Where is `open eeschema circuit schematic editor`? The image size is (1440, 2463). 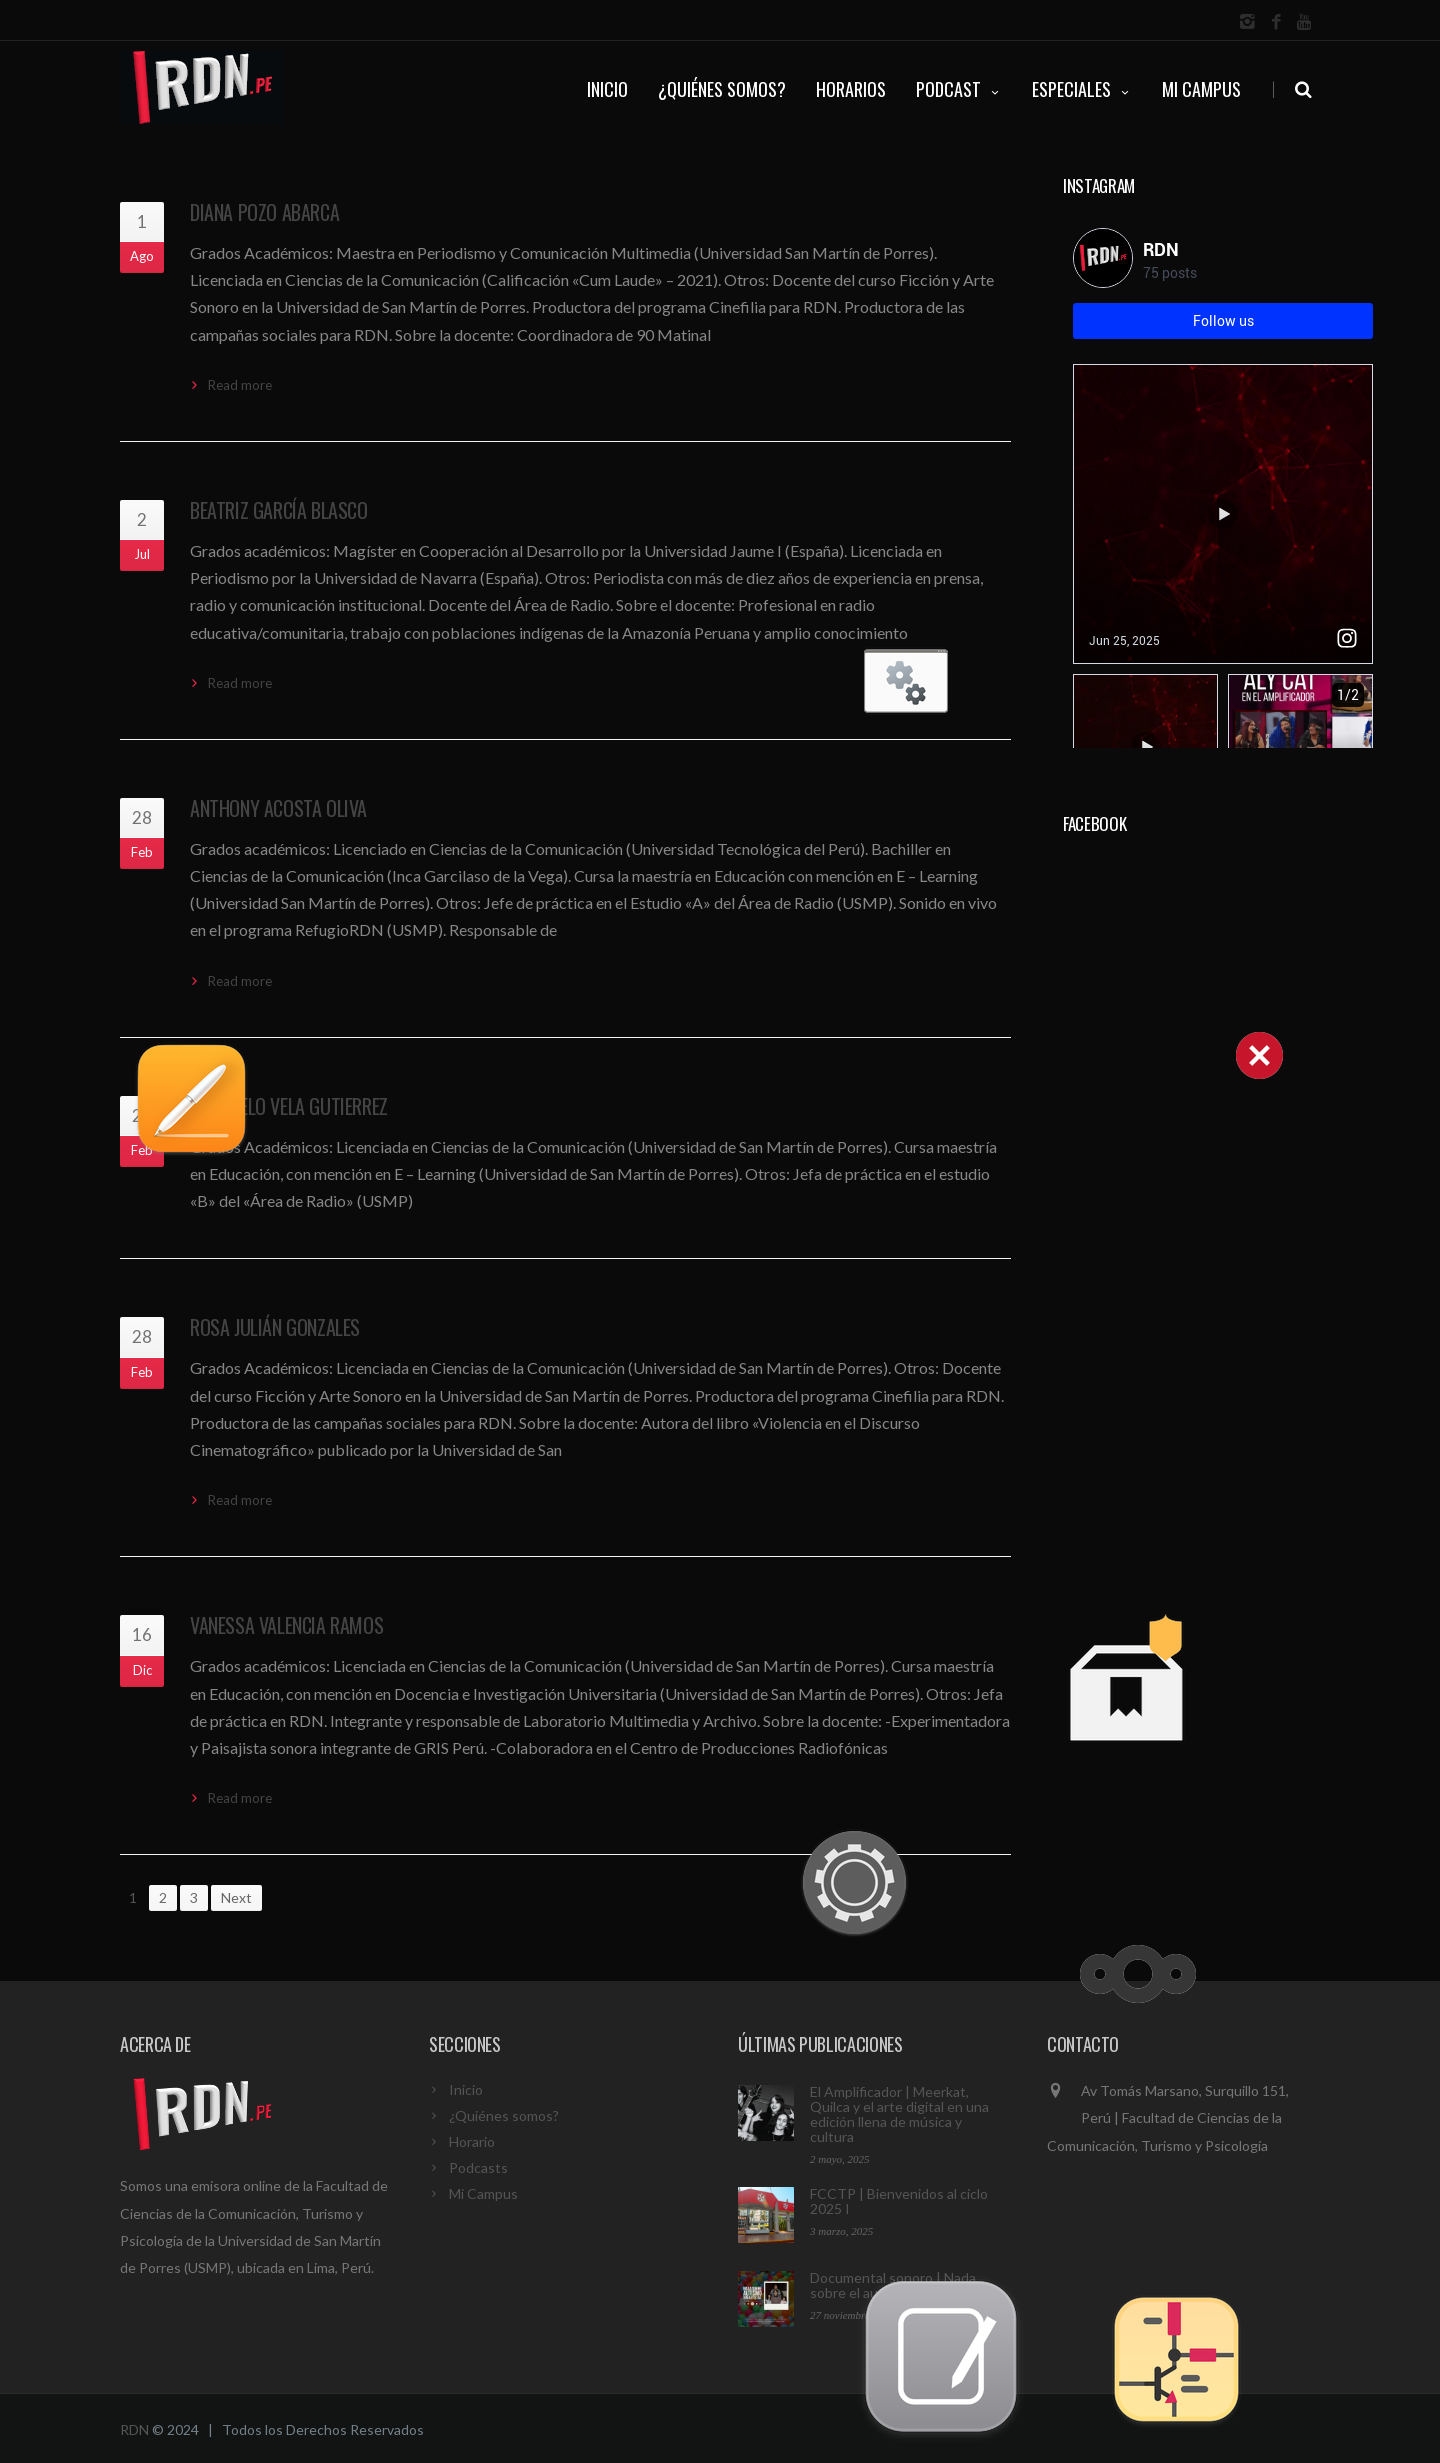
open eeschema circuit schematic editor is located at coordinates (1176, 2359).